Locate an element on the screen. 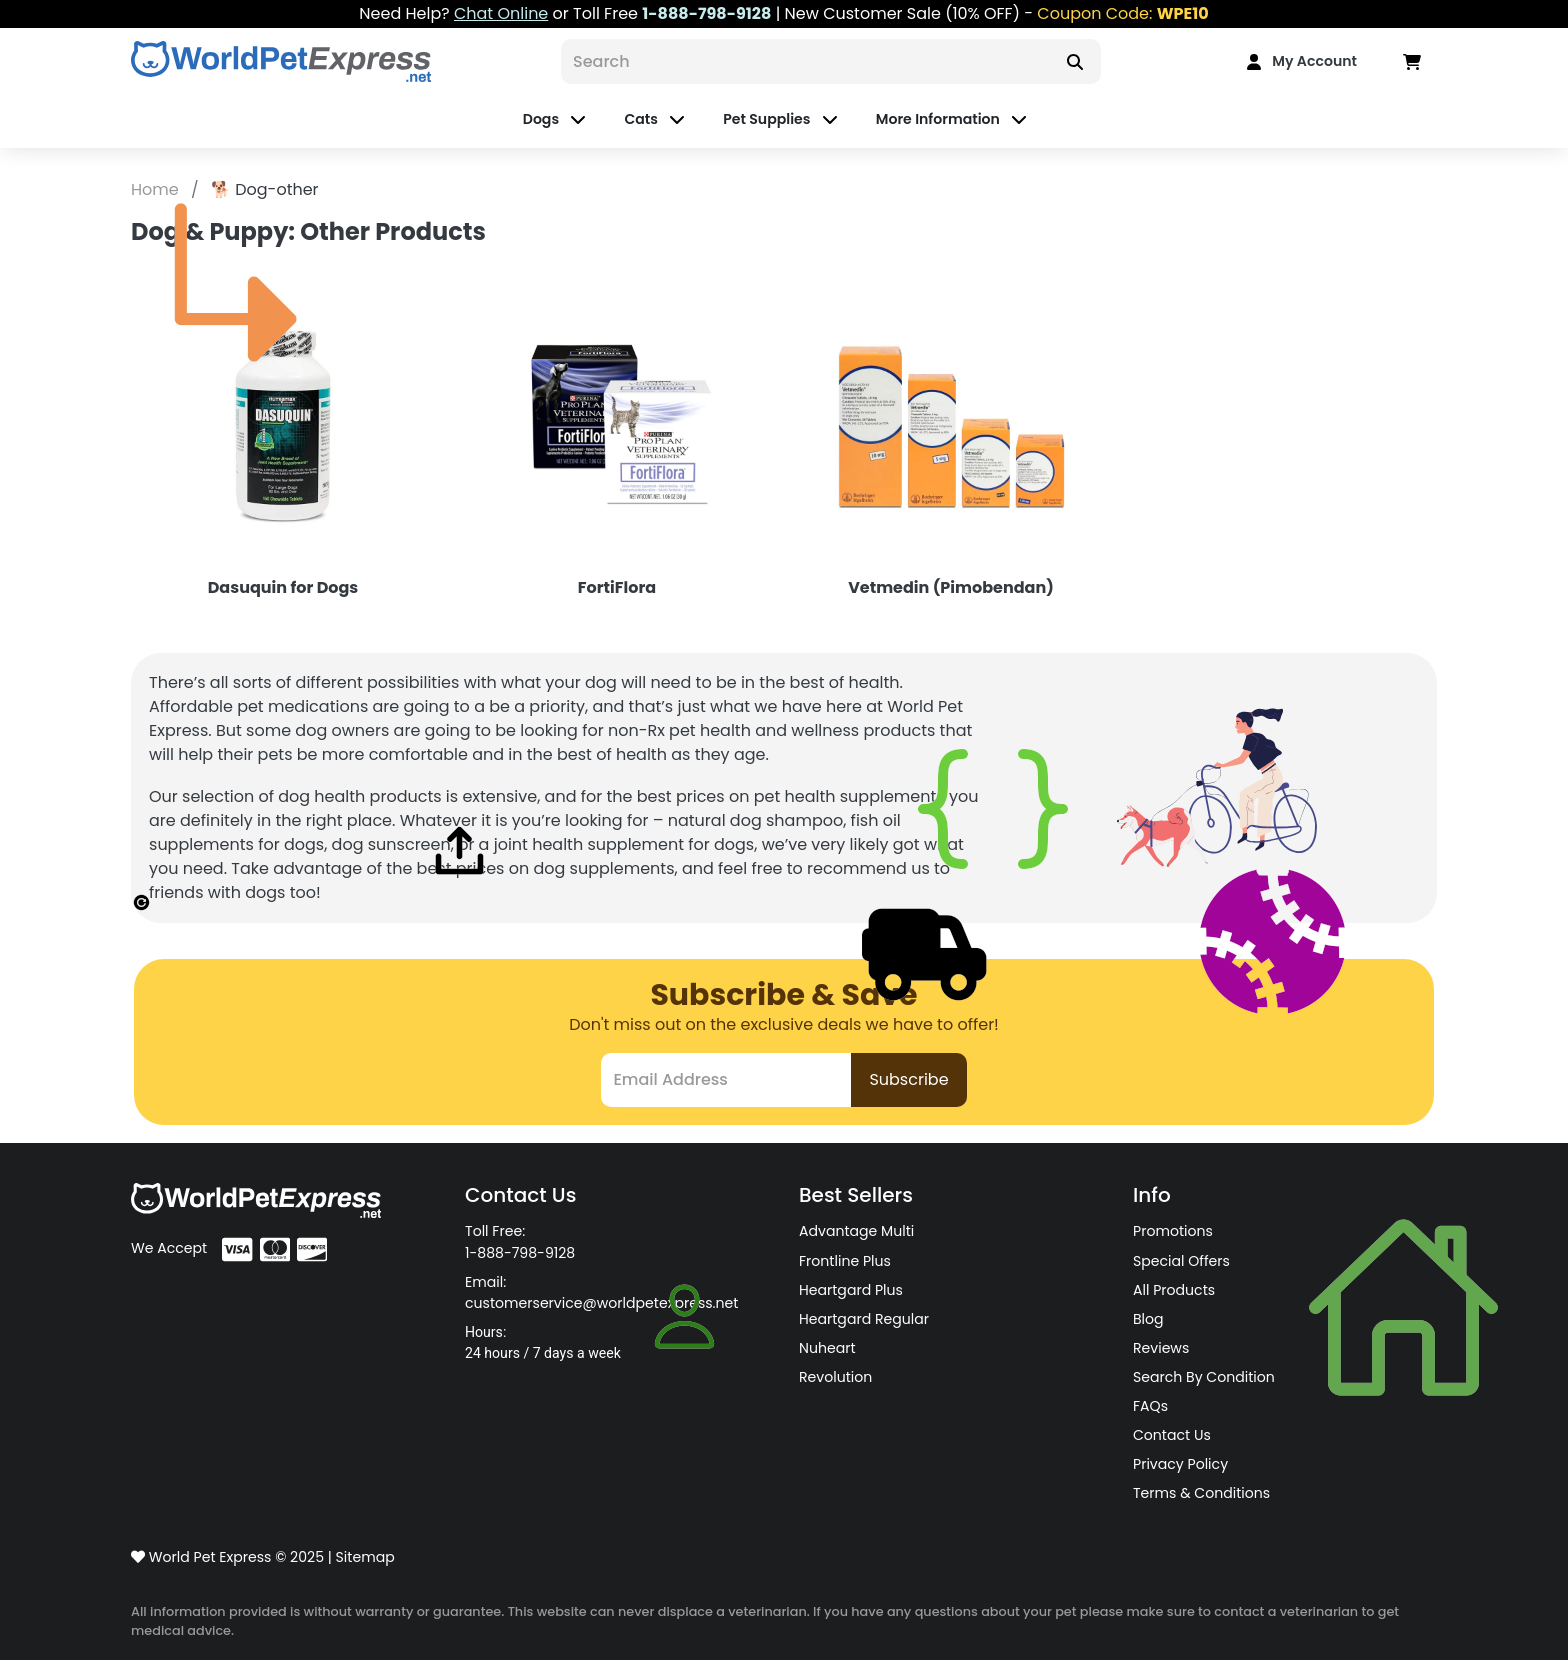  track field delivery or off-road shipment is located at coordinates (927, 954).